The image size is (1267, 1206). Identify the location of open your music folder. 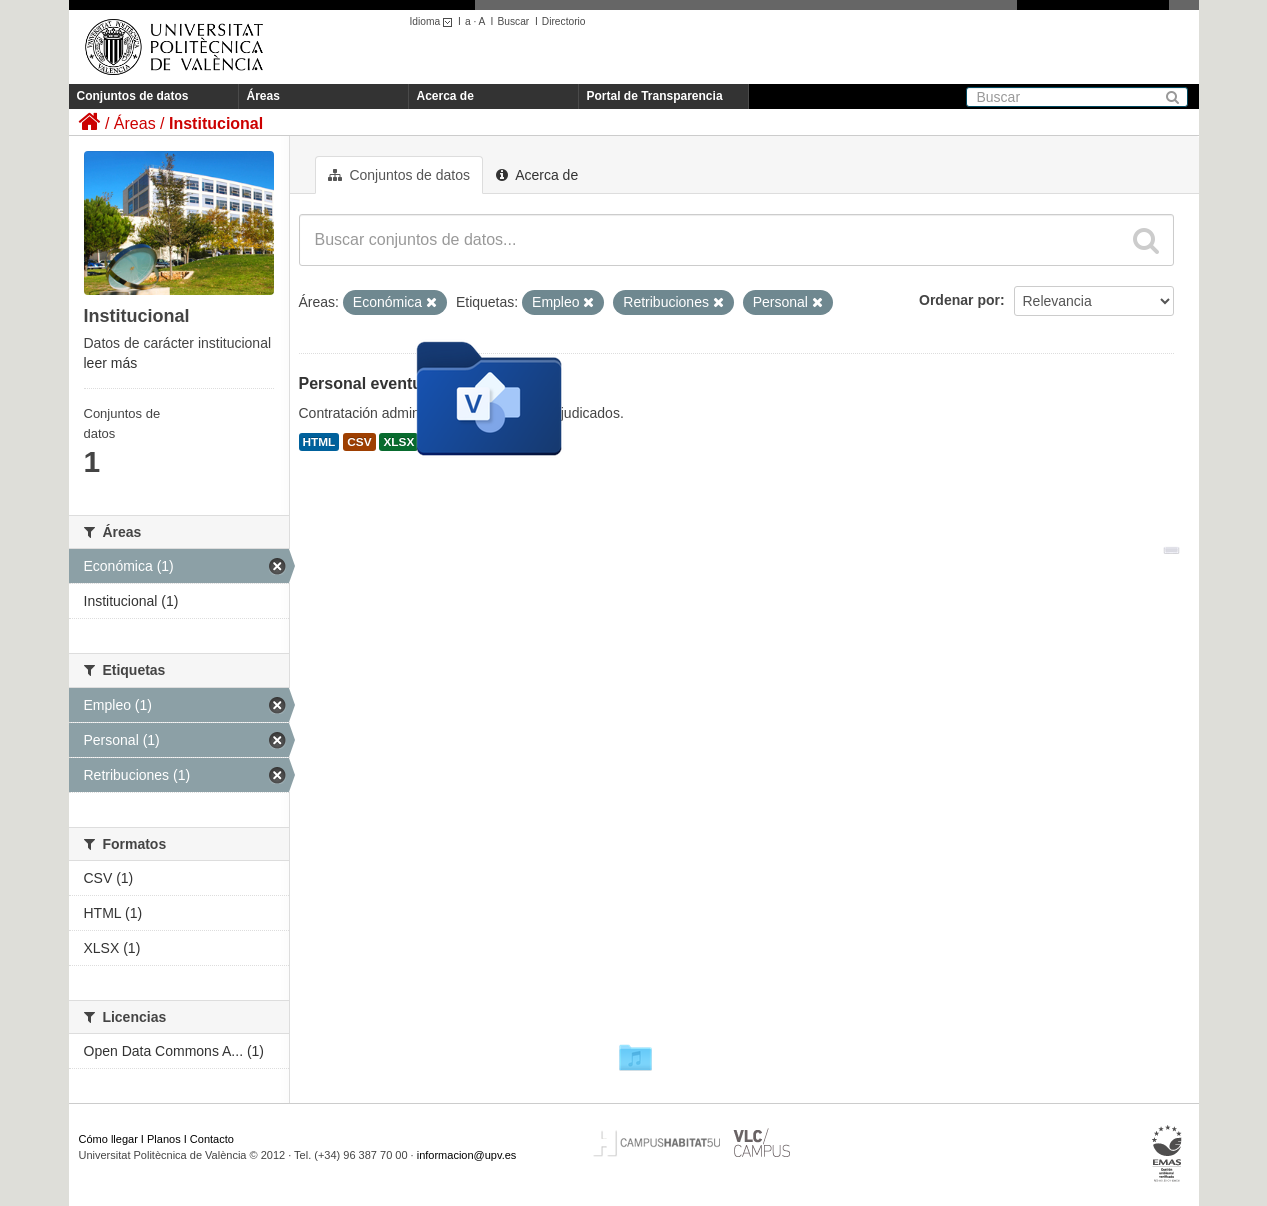
(635, 1057).